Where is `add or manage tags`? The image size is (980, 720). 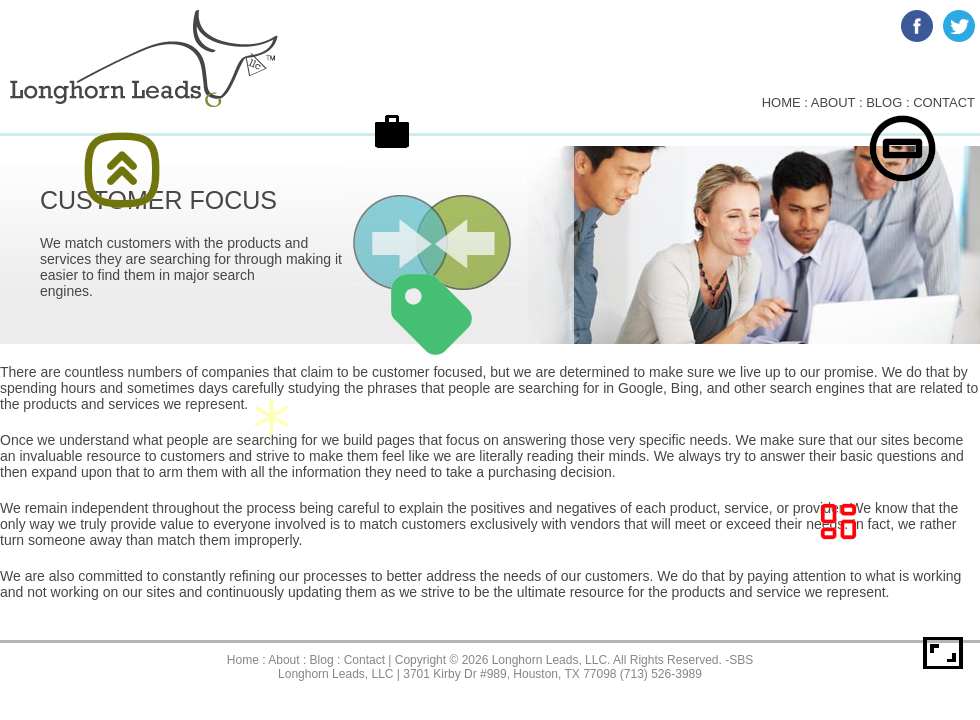
add or manage tags is located at coordinates (431, 314).